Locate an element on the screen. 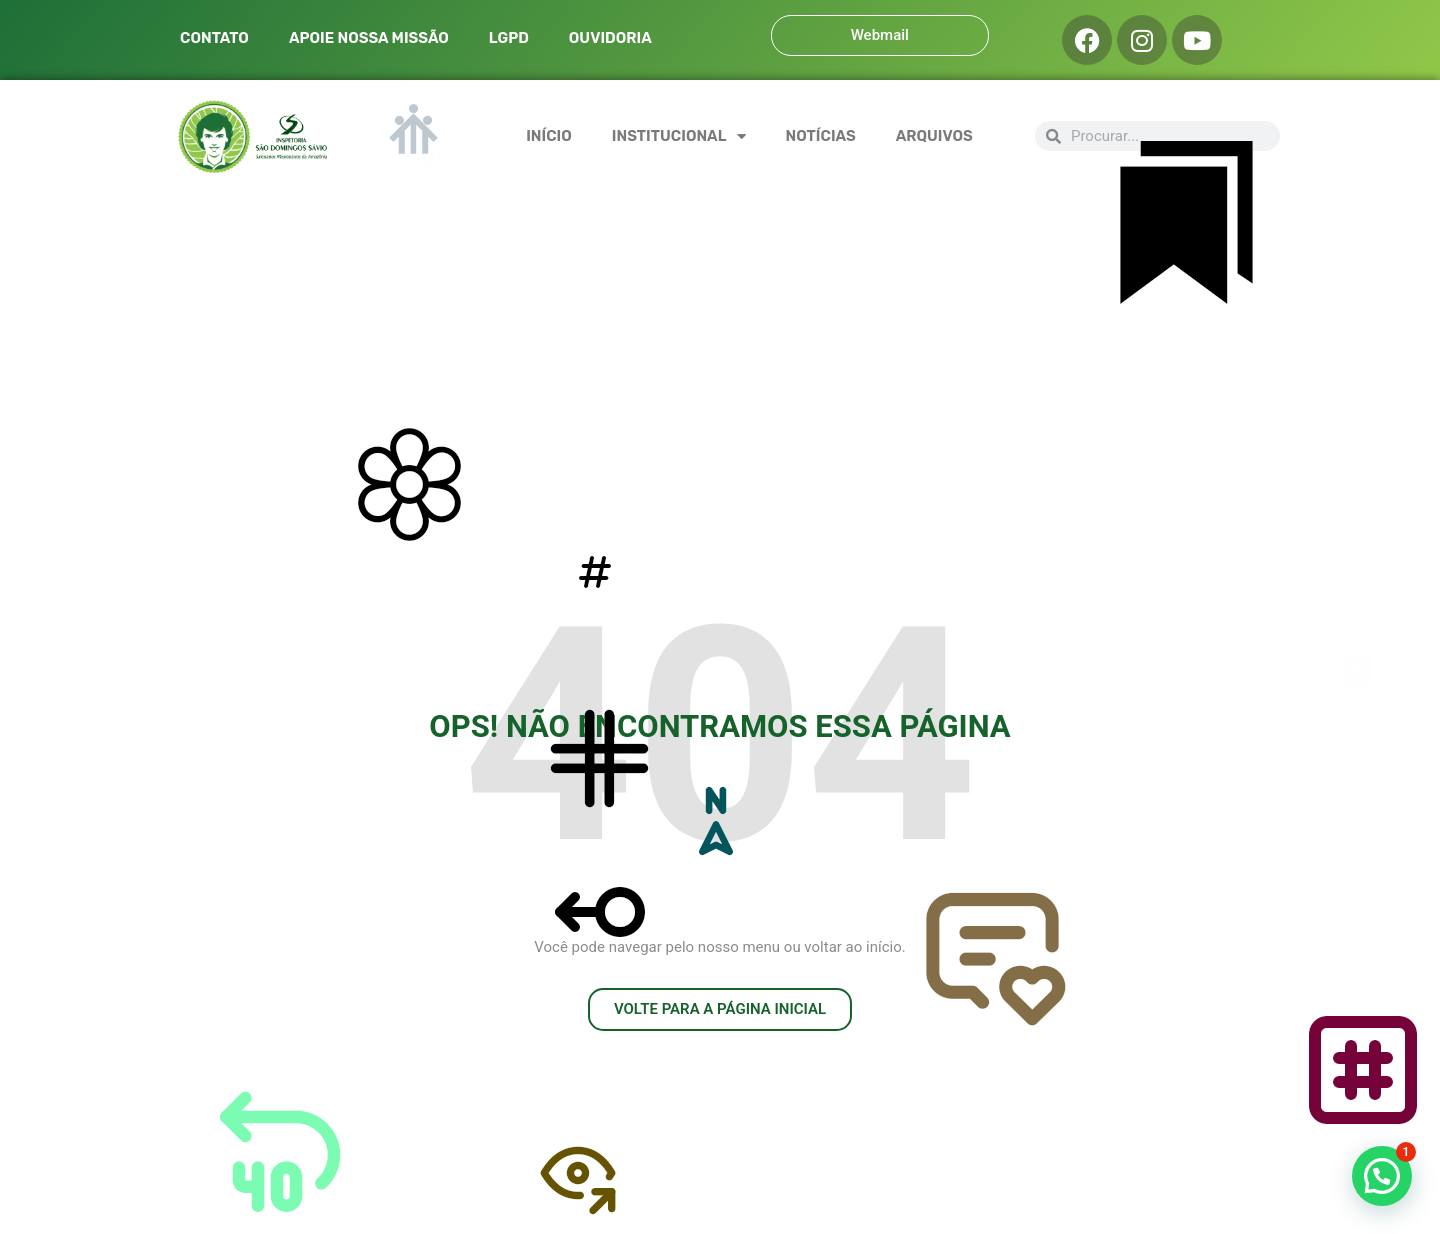  view liked or favorited messages is located at coordinates (992, 952).